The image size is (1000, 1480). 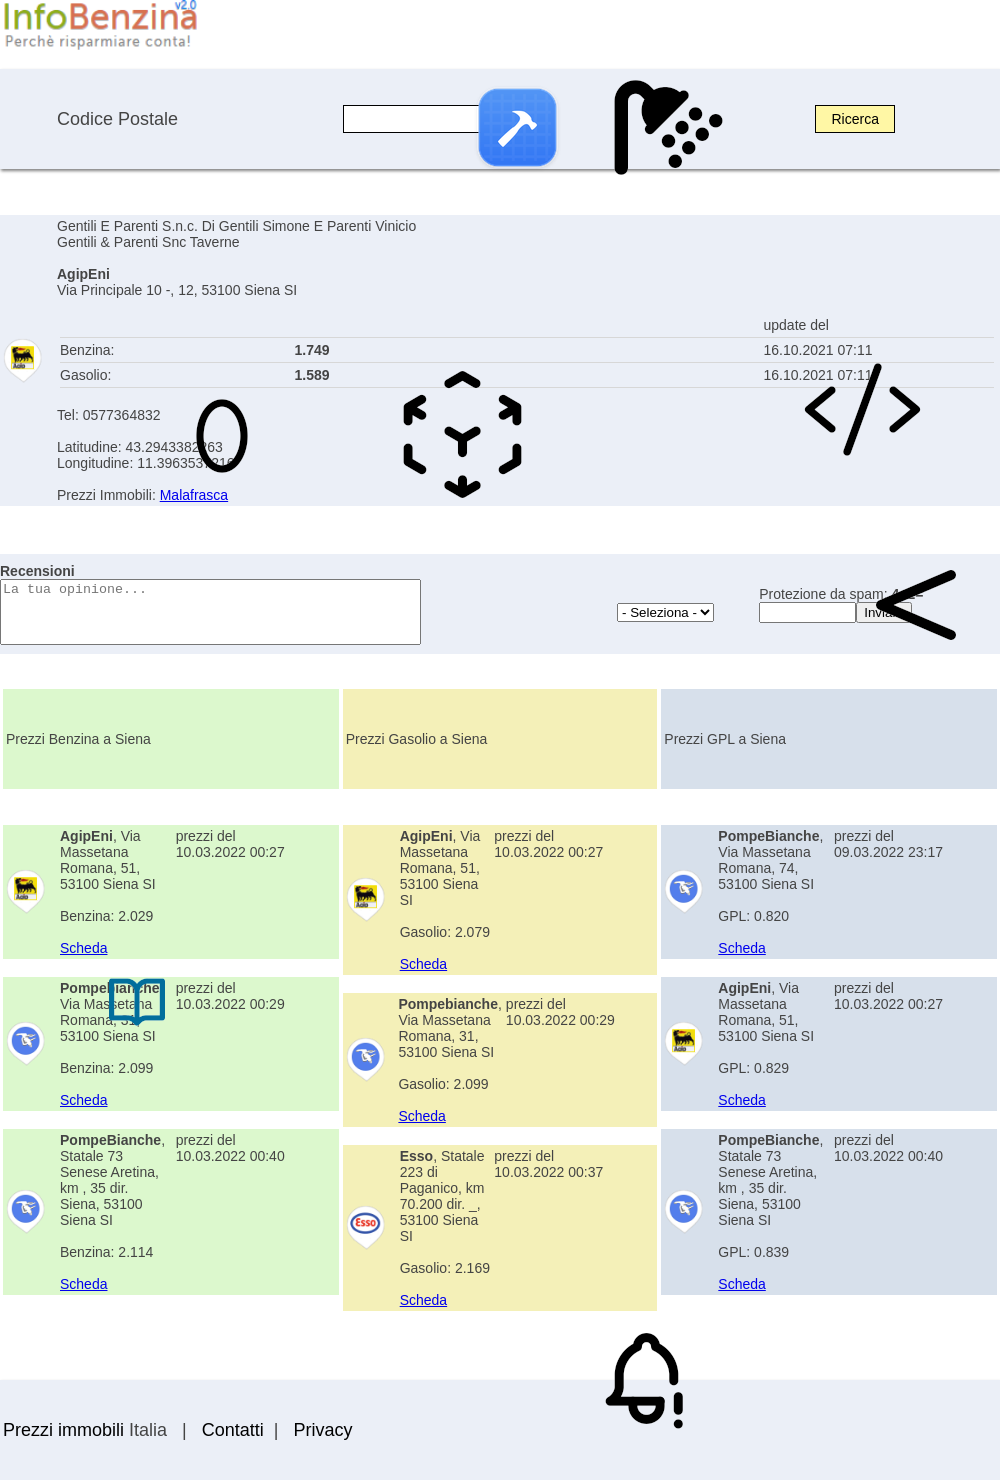 I want to click on open developer tools or IDE, so click(x=517, y=127).